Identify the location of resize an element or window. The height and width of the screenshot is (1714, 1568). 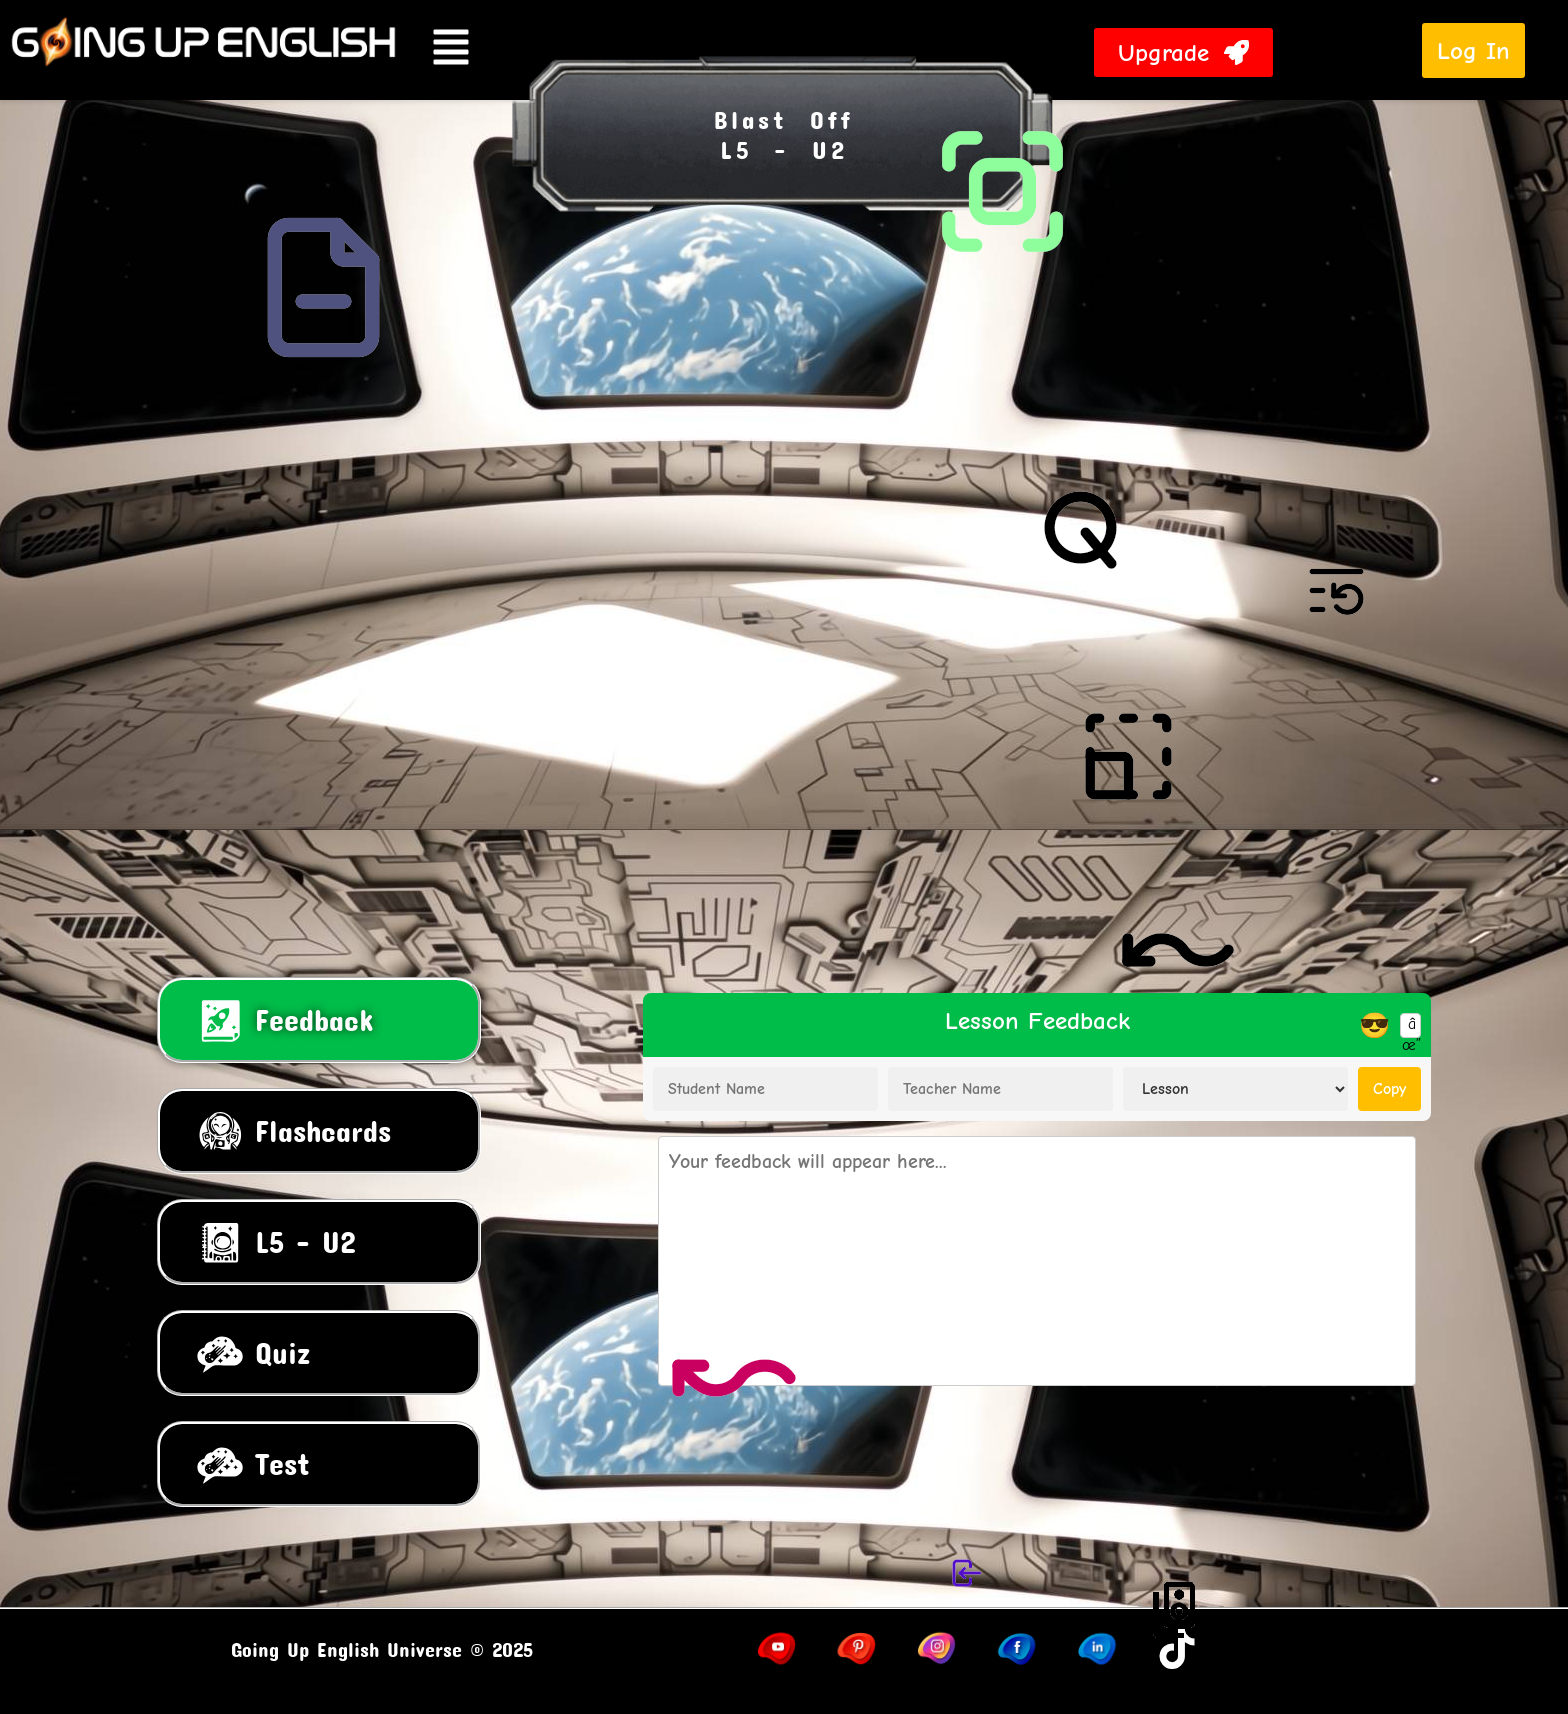
(1128, 756).